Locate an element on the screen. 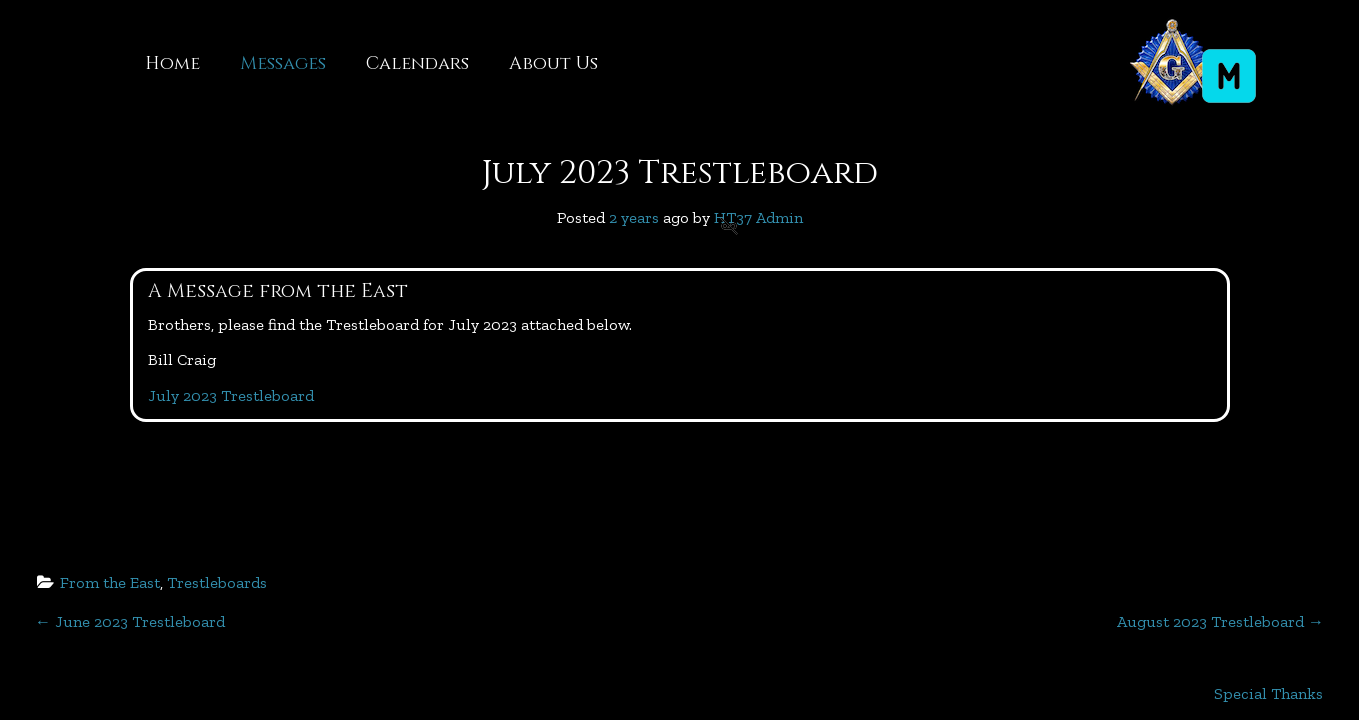 This screenshot has height=720, width=1359. indicates medium size option is located at coordinates (1229, 76).